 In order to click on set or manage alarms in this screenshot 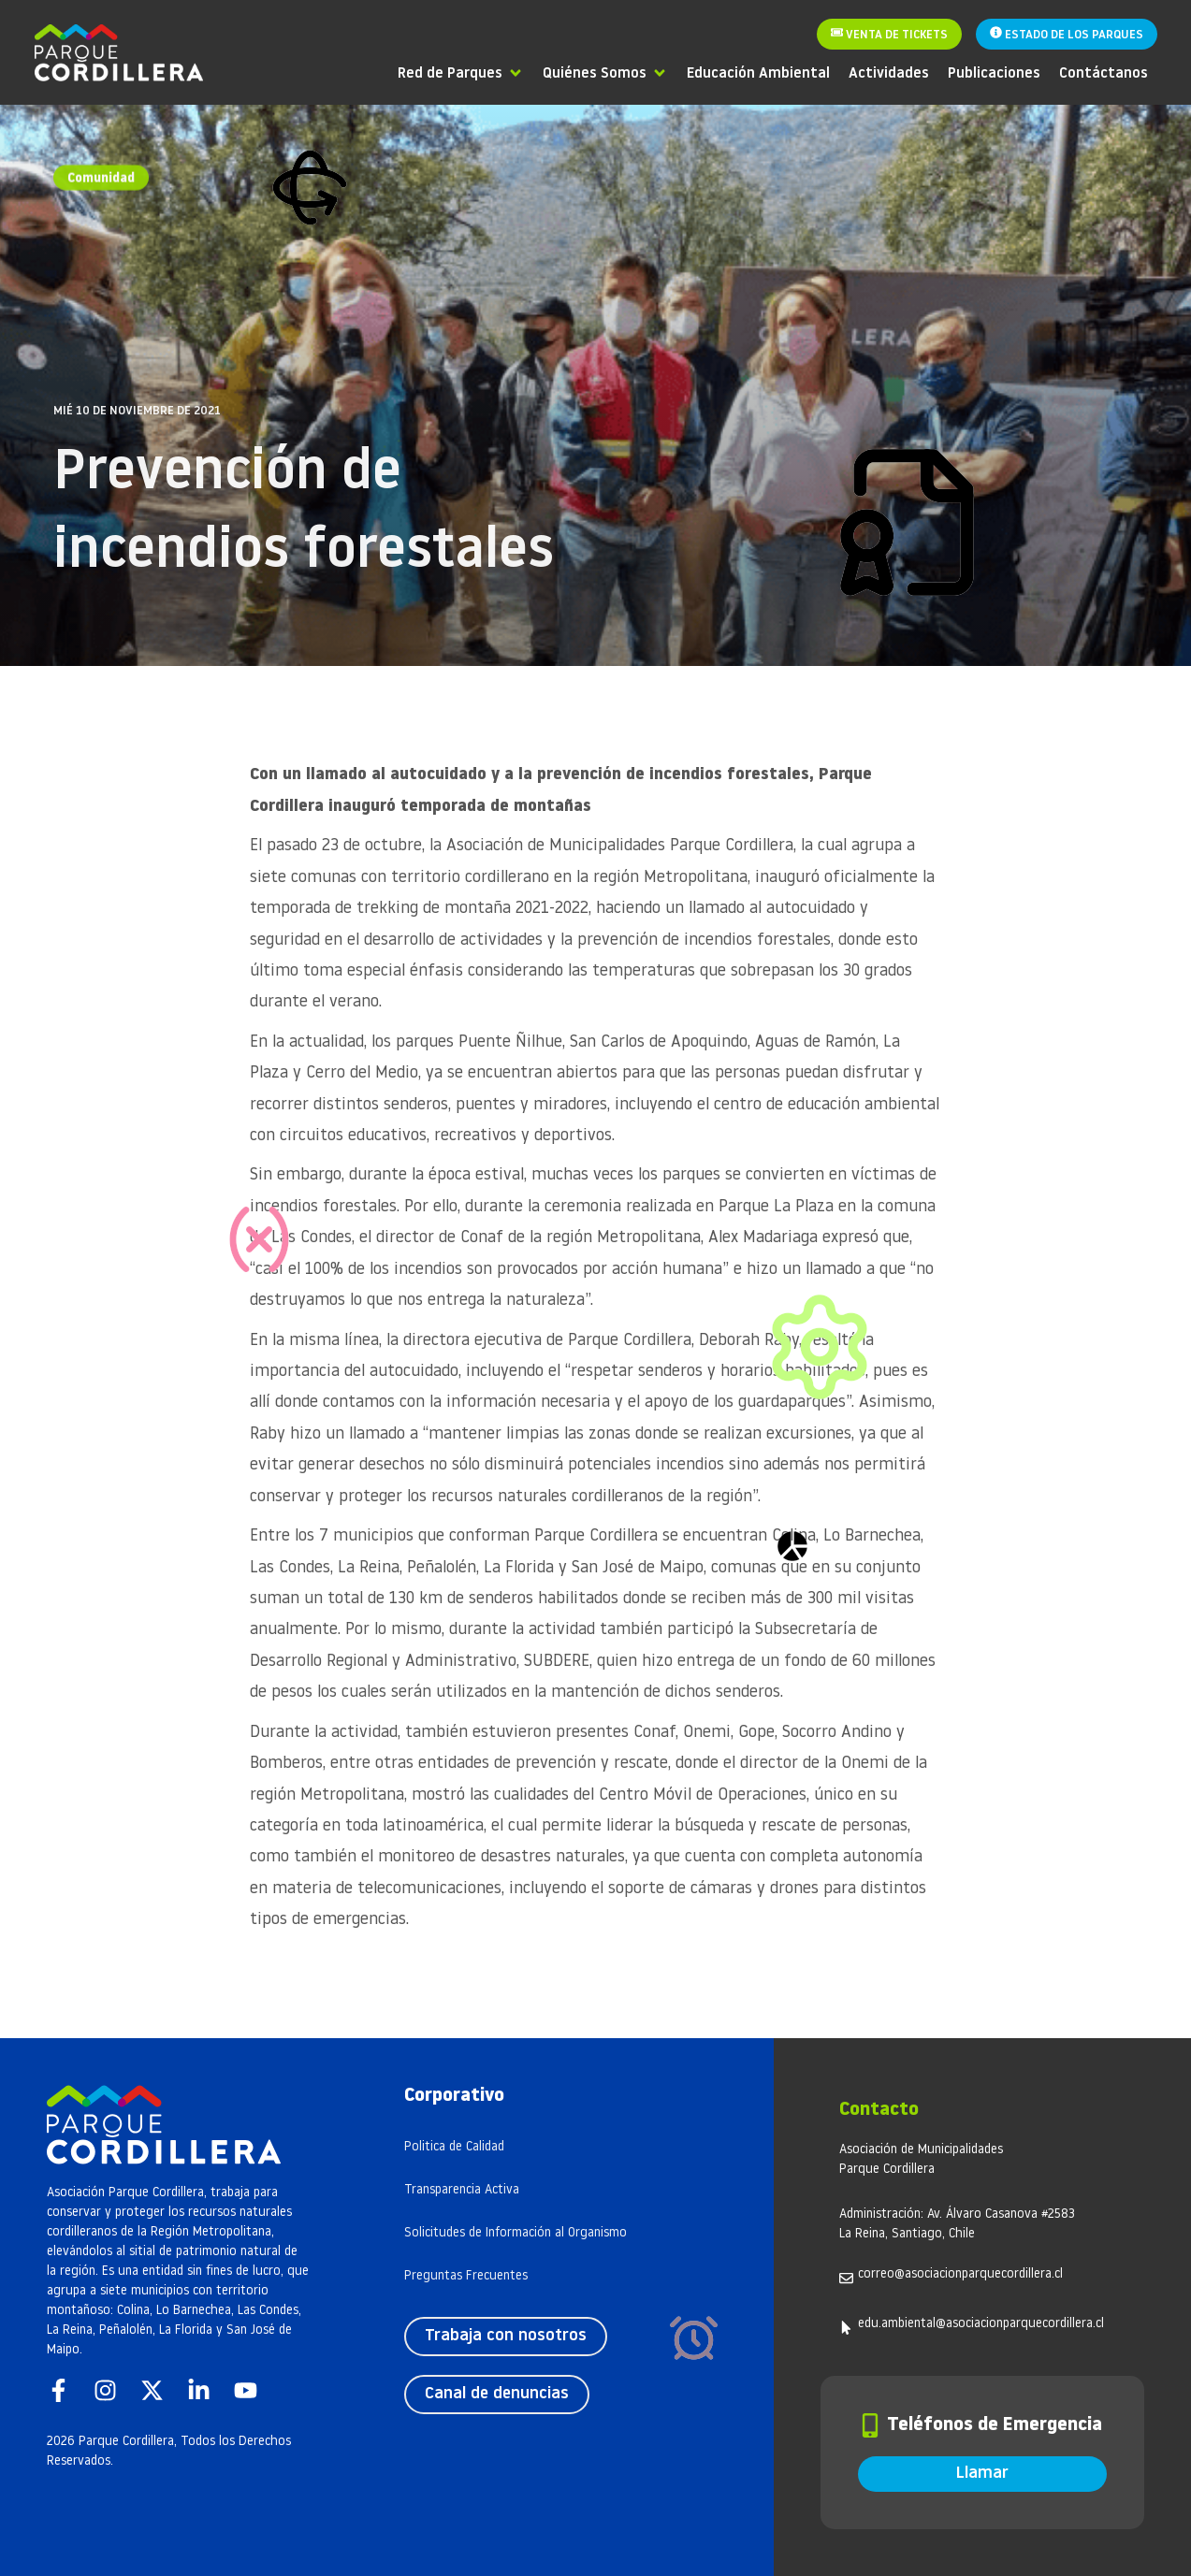, I will do `click(693, 2337)`.